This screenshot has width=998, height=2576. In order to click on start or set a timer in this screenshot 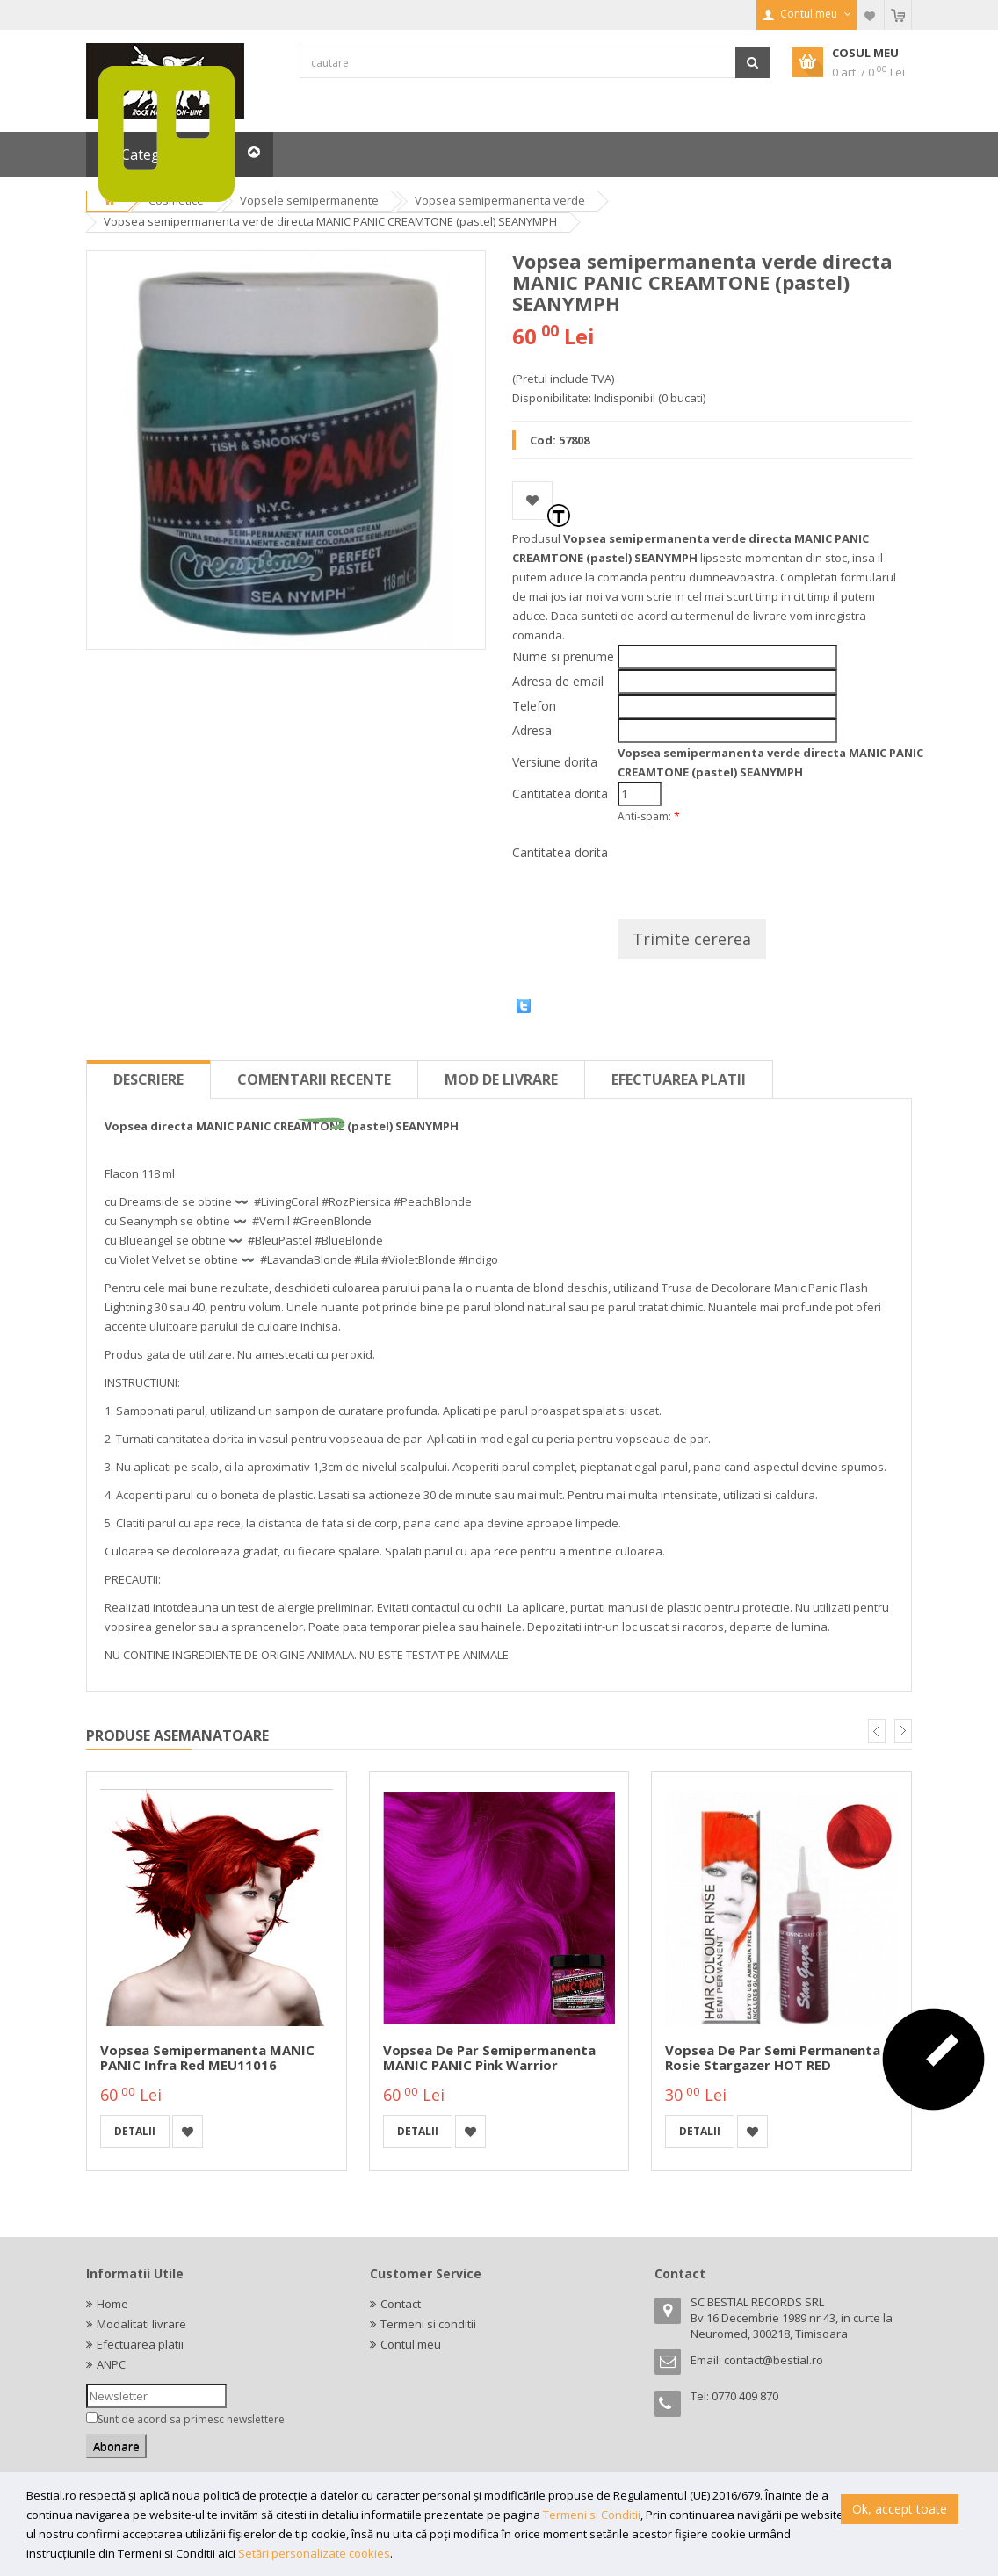, I will do `click(933, 2059)`.